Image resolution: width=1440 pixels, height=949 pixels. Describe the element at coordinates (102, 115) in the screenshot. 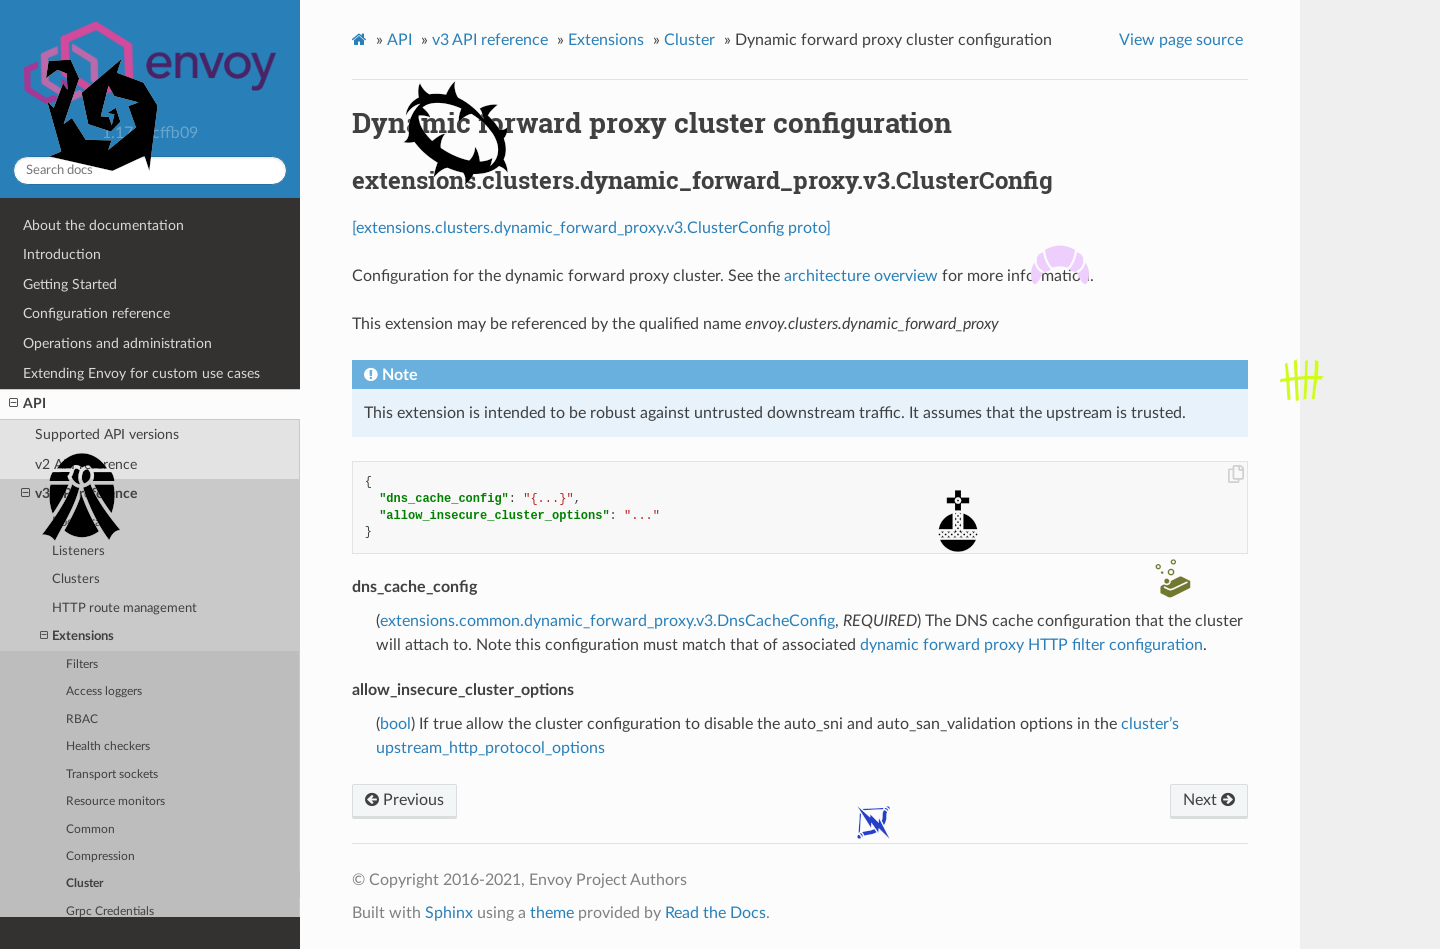

I see `represents a tentacle monster or creature ability in a game` at that location.